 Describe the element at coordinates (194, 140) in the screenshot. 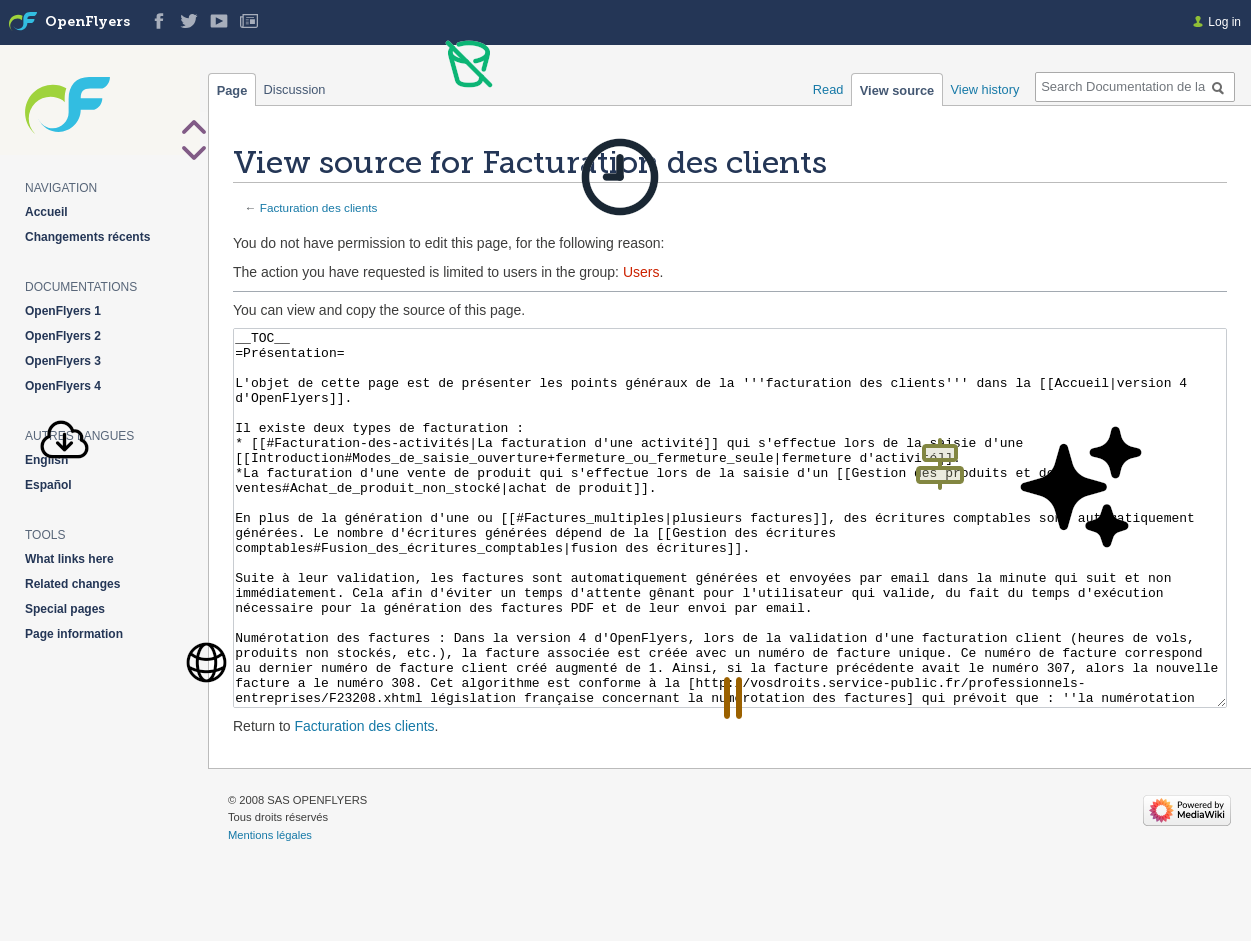

I see `expand or collapse a dropdown menu` at that location.